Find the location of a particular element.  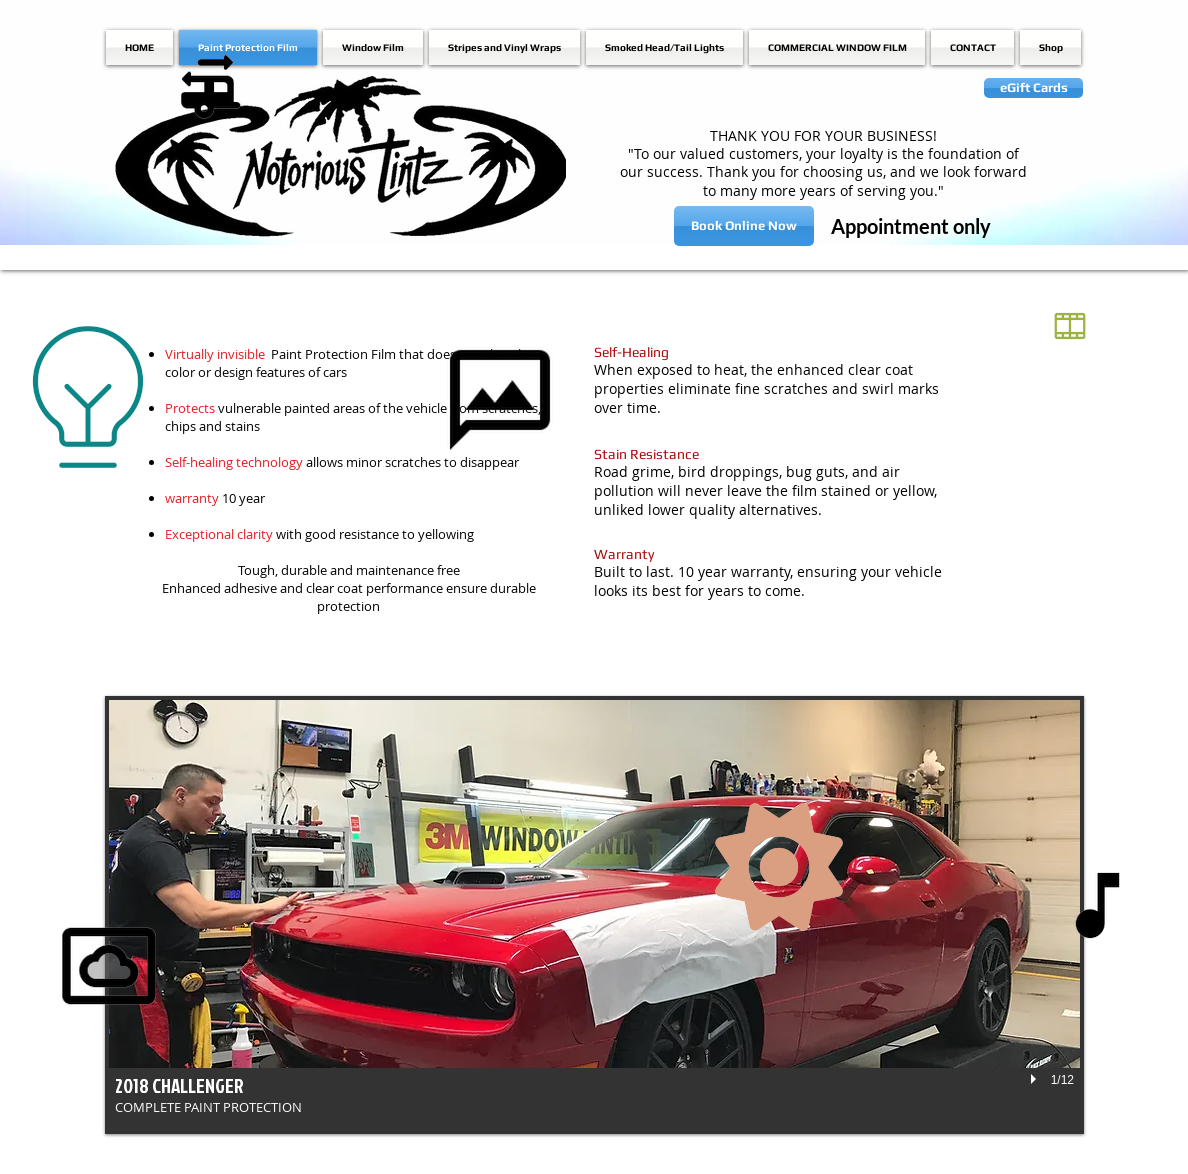

indicates RV hookup availability at a location is located at coordinates (207, 85).